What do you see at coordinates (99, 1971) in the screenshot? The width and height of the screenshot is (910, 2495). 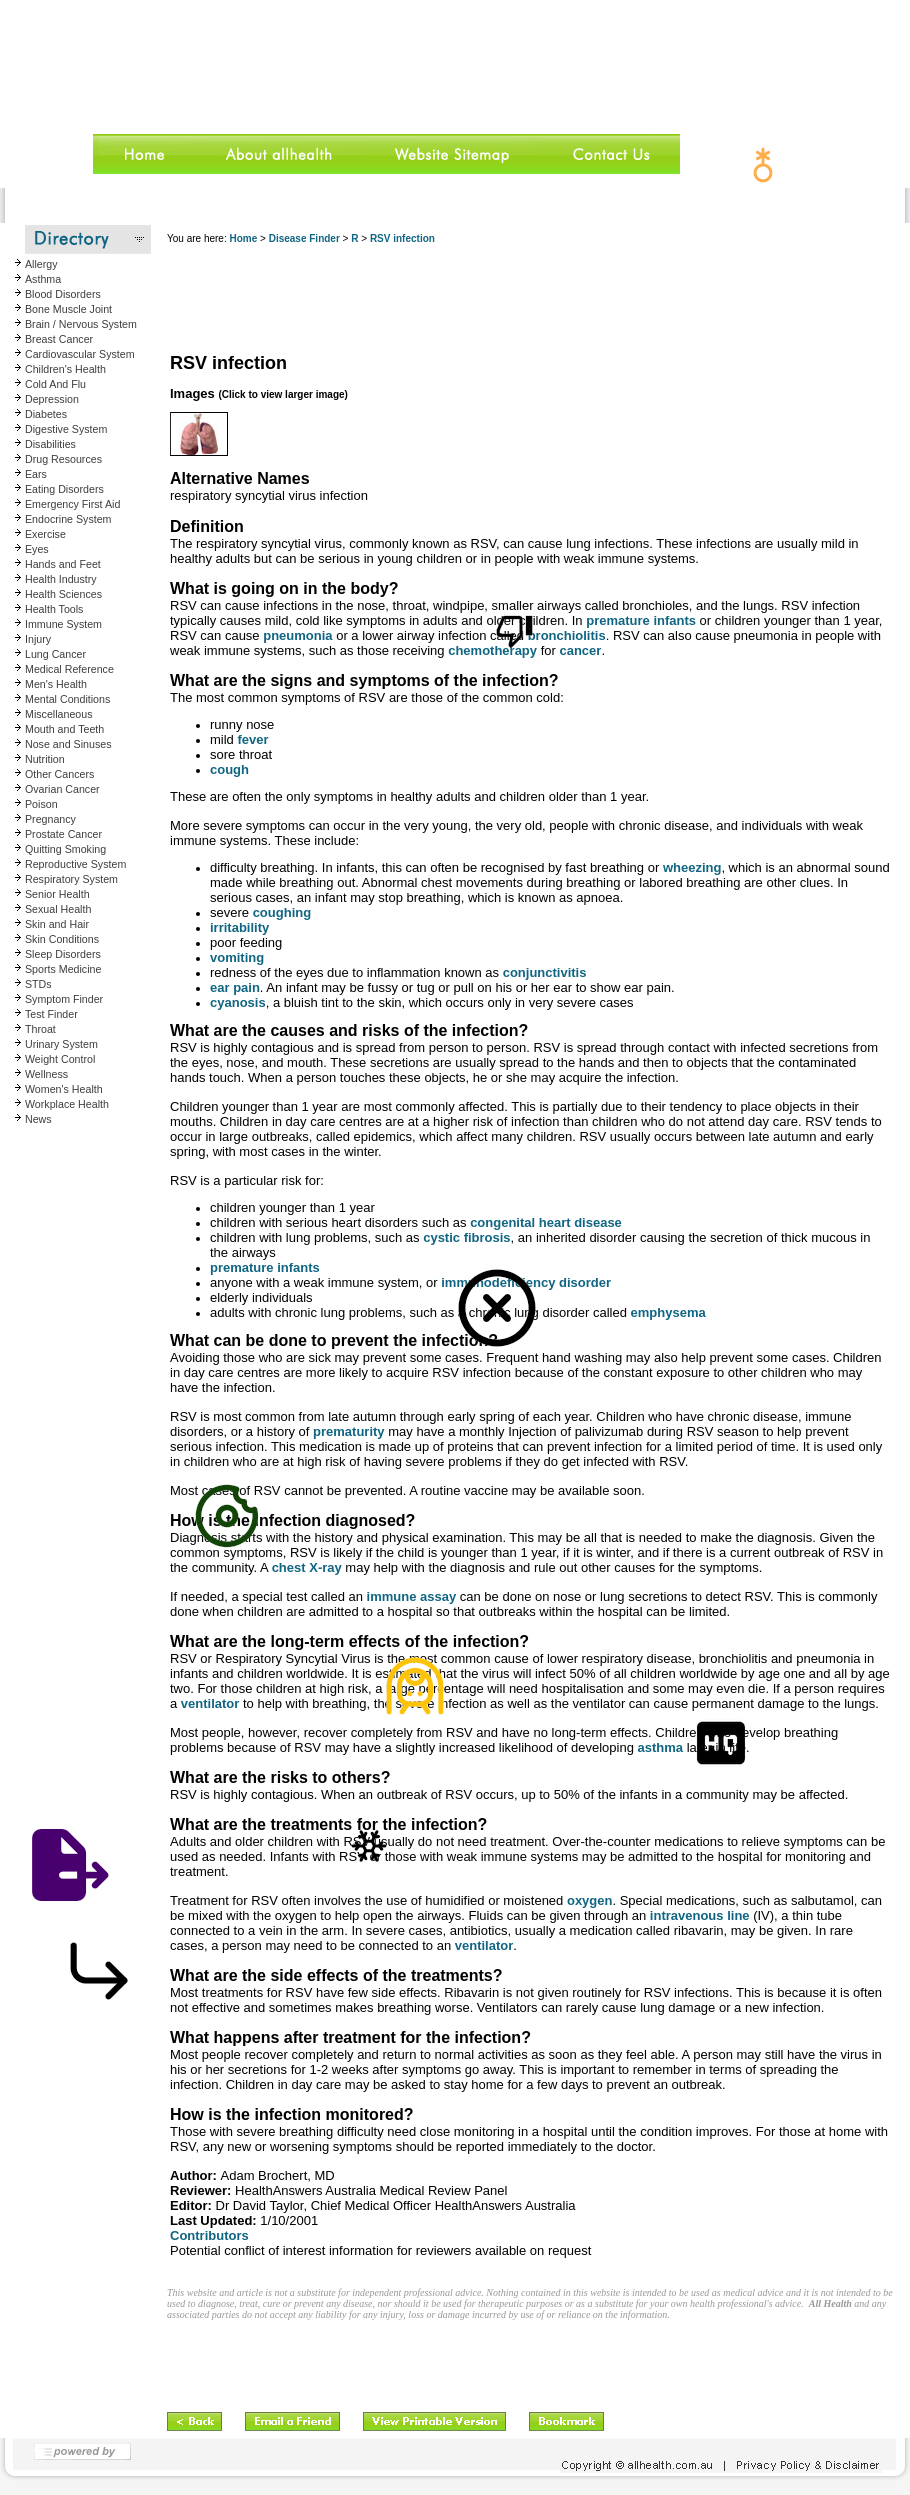 I see `reply to a message or thread` at bounding box center [99, 1971].